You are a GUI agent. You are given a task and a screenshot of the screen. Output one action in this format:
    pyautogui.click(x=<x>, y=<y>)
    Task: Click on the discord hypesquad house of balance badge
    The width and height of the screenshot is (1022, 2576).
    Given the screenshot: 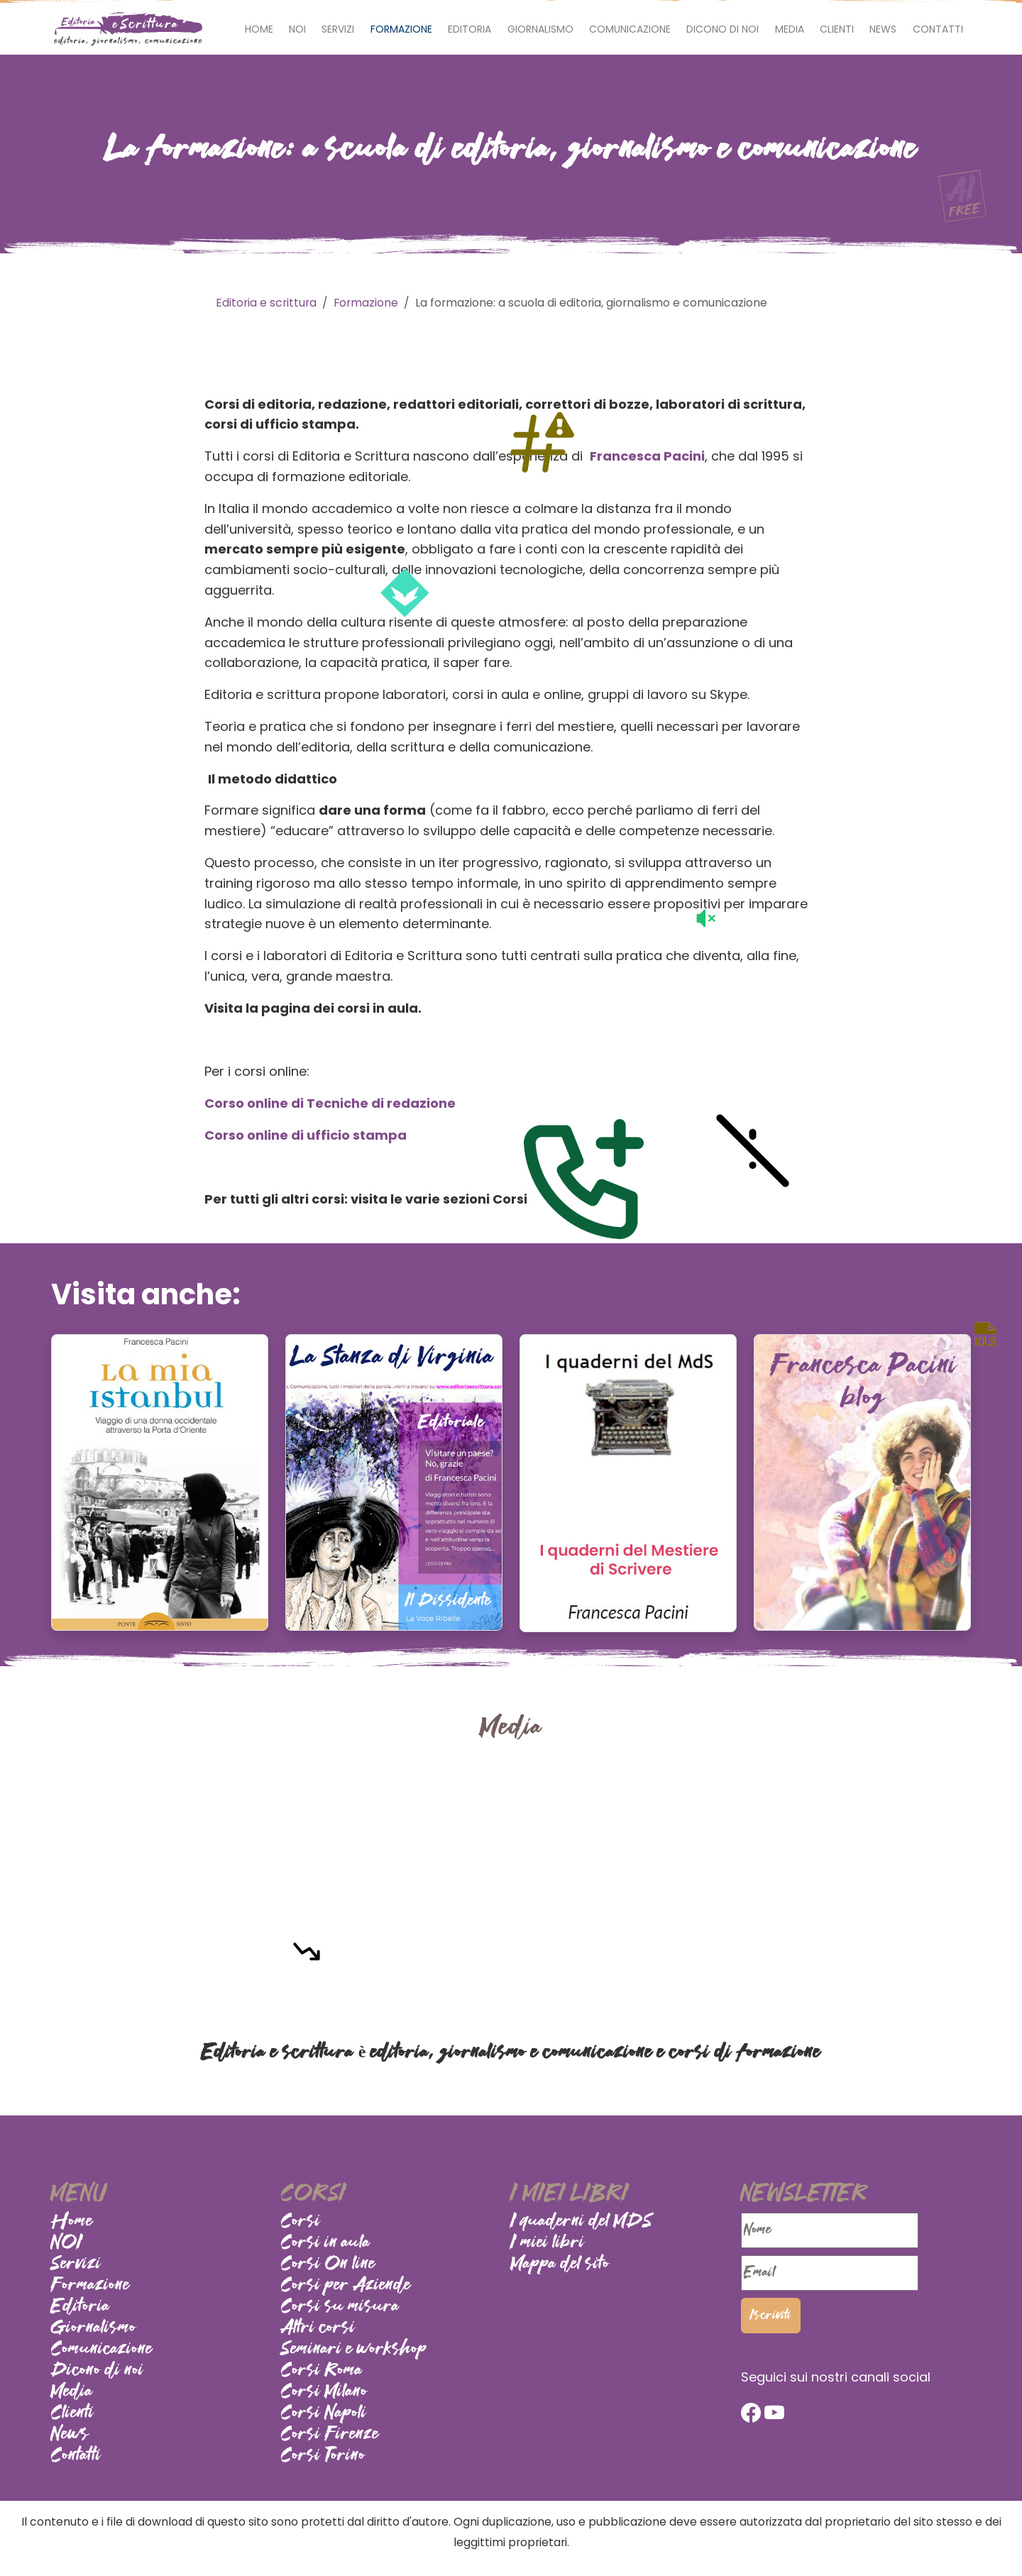 What is the action you would take?
    pyautogui.click(x=405, y=593)
    